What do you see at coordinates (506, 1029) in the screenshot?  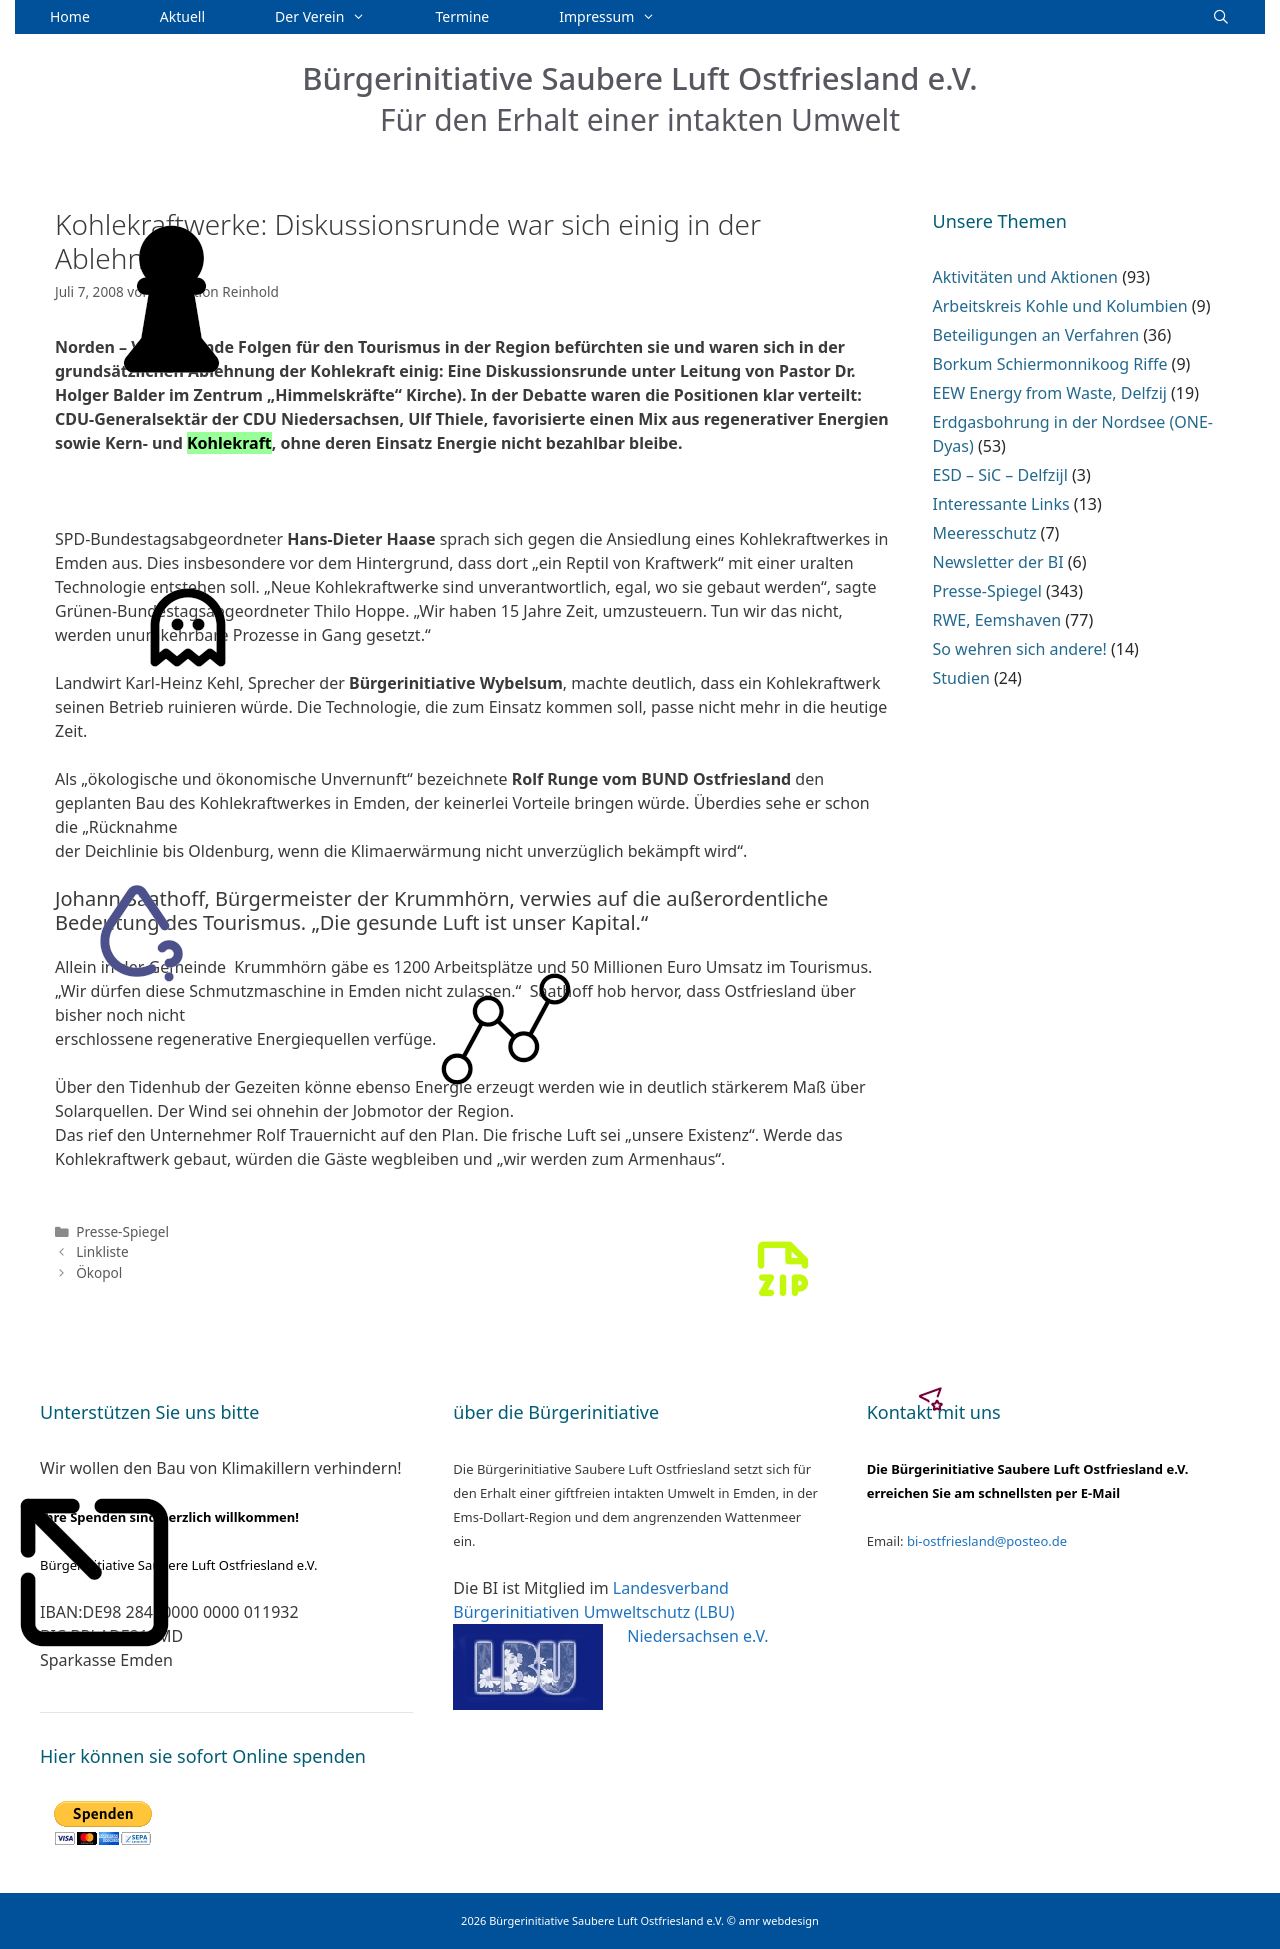 I see `view connected data points or nodes` at bounding box center [506, 1029].